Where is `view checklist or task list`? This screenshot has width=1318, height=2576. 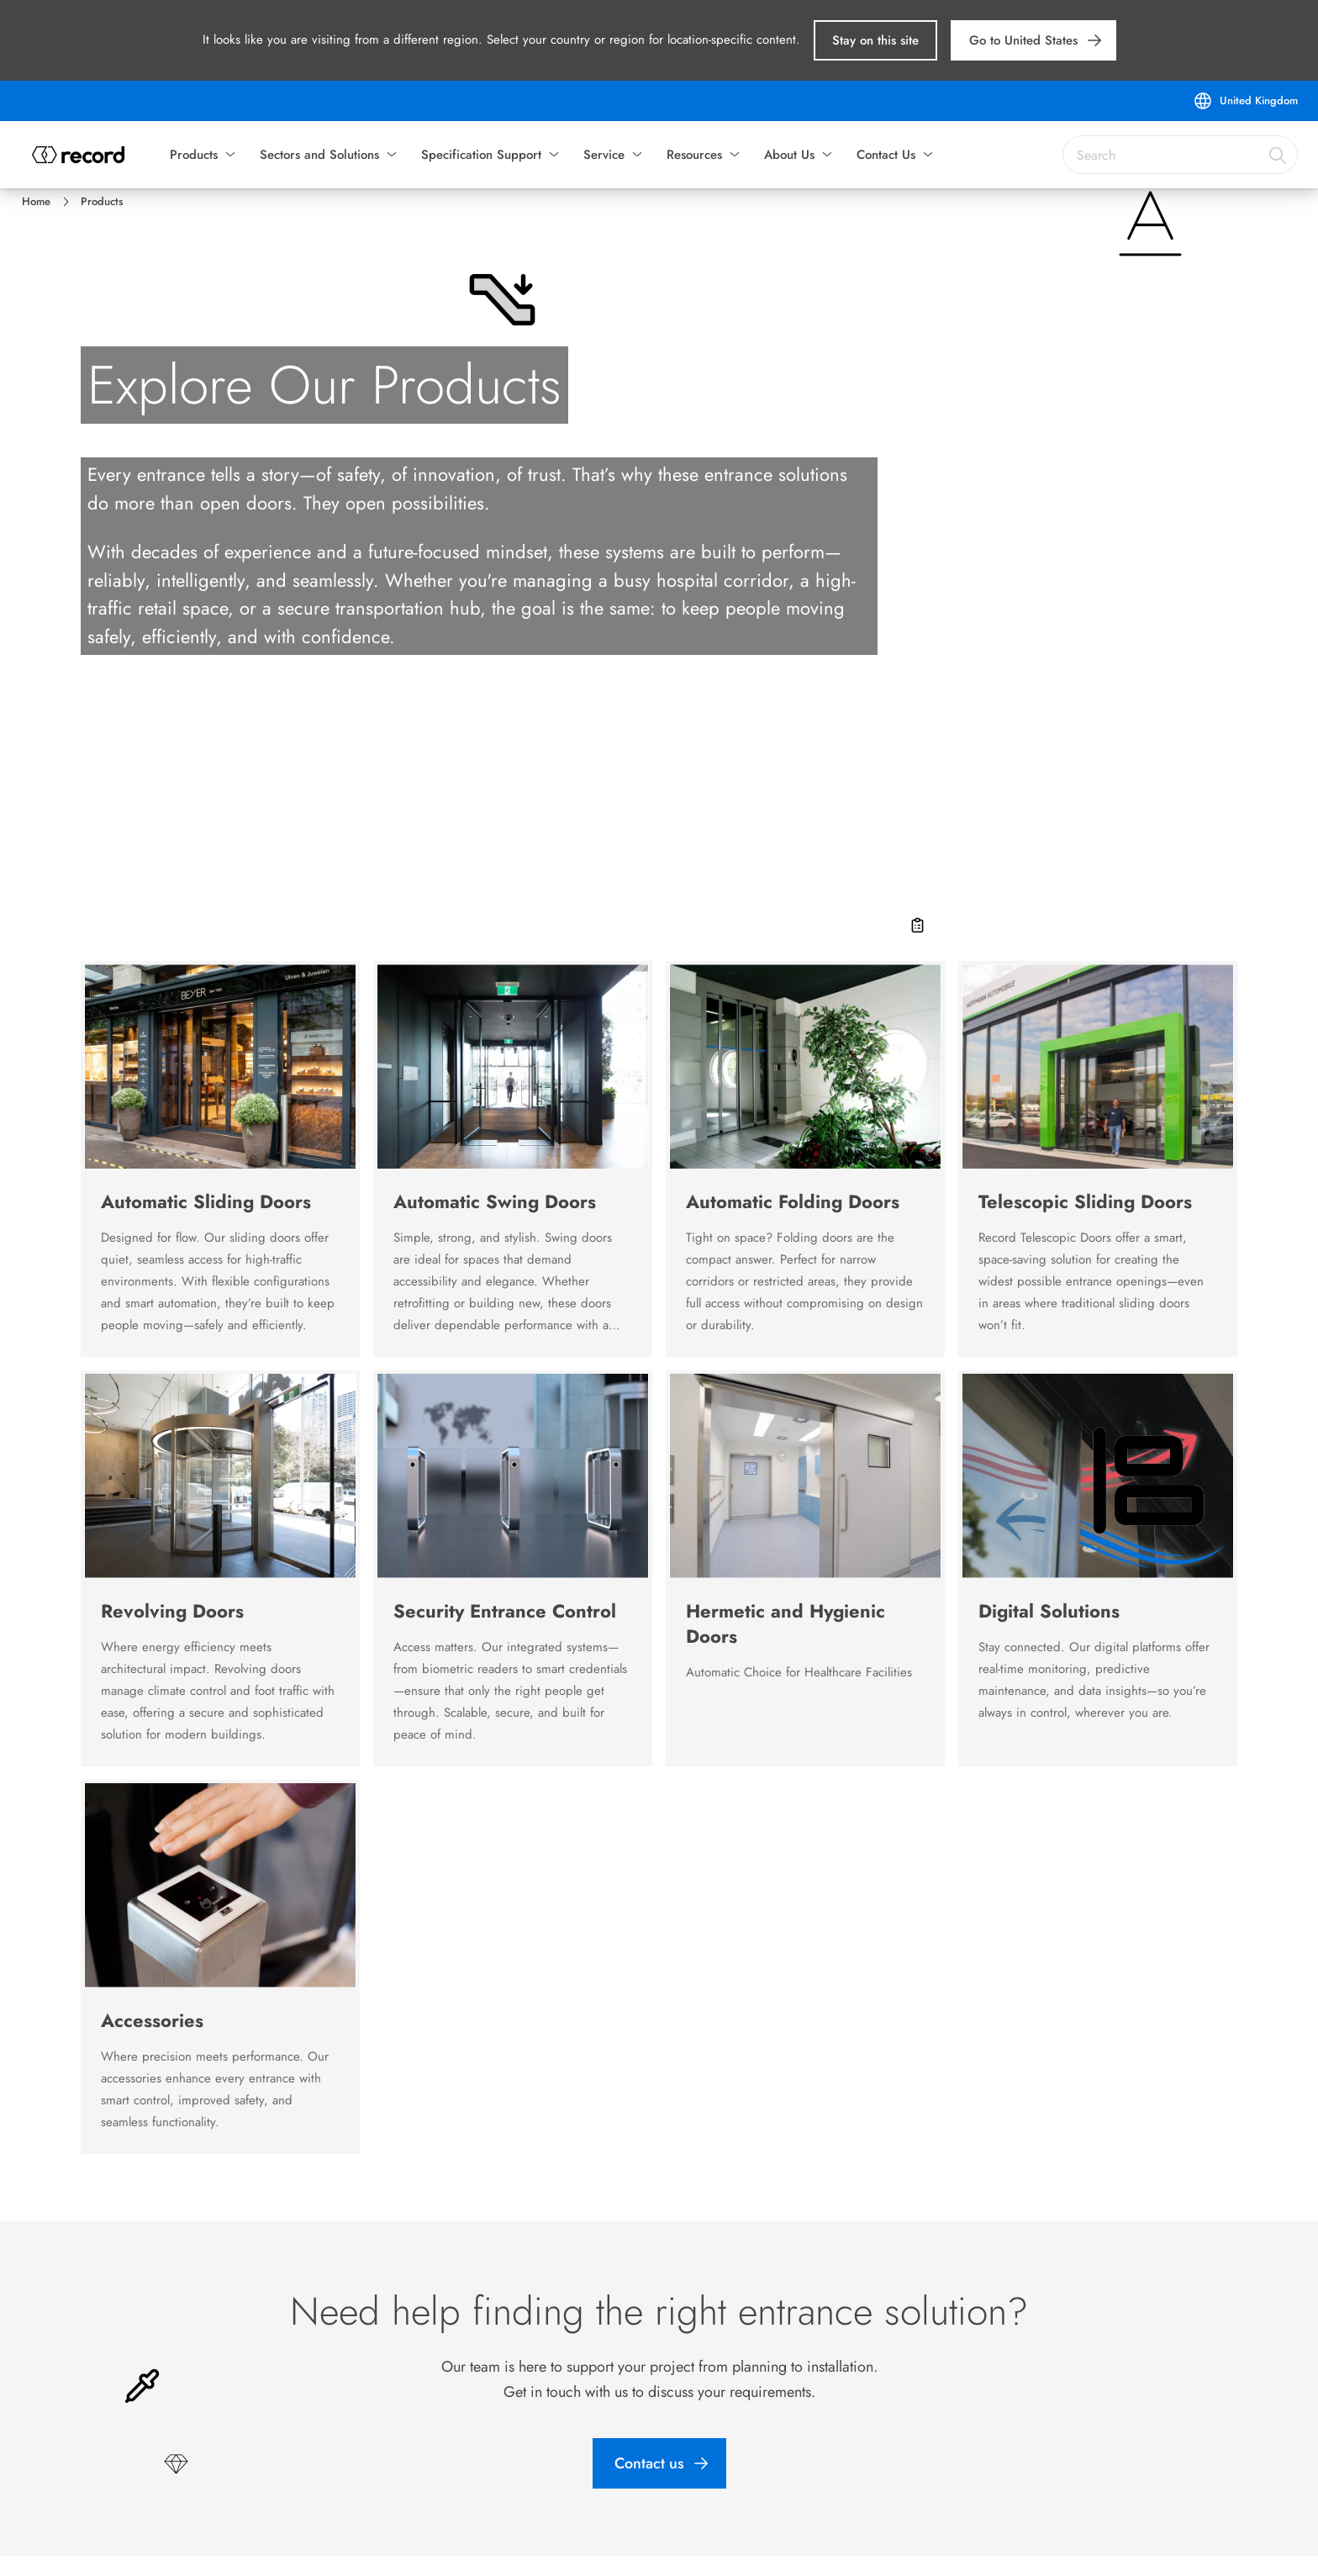 view checklist or task list is located at coordinates (917, 925).